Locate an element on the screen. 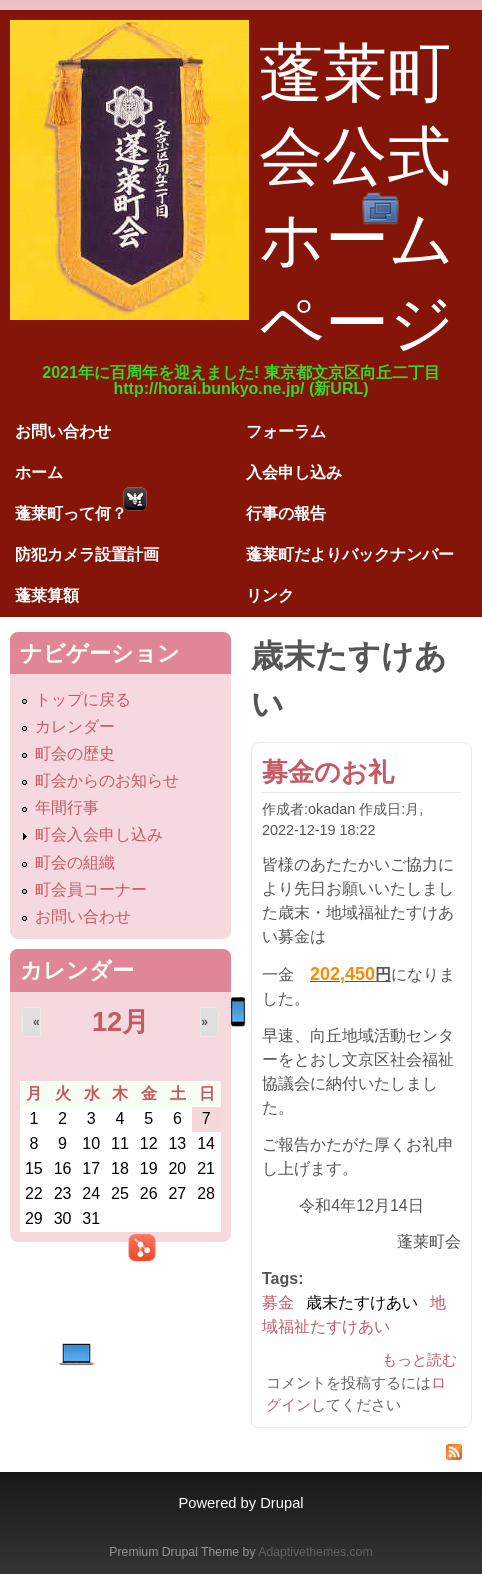 This screenshot has height=1574, width=482. macbook air device icon in system preferences is located at coordinates (76, 1351).